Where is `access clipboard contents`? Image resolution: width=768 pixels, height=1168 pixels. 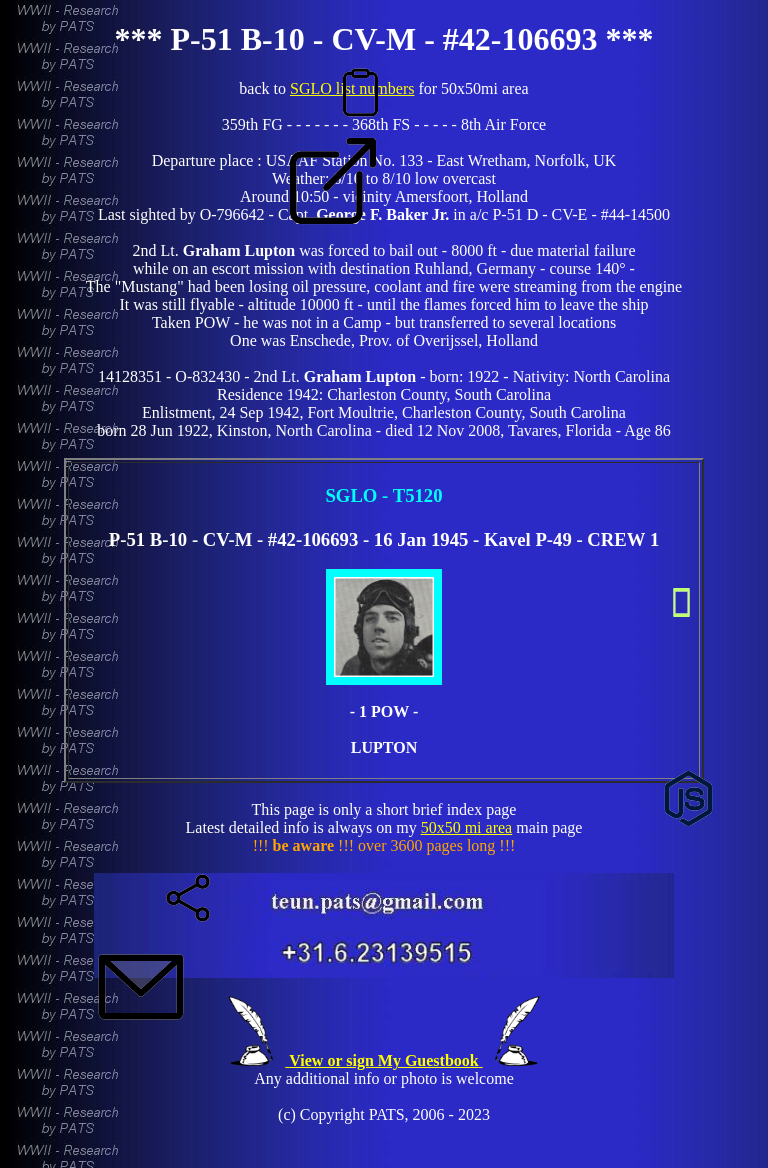 access clipboard contents is located at coordinates (360, 92).